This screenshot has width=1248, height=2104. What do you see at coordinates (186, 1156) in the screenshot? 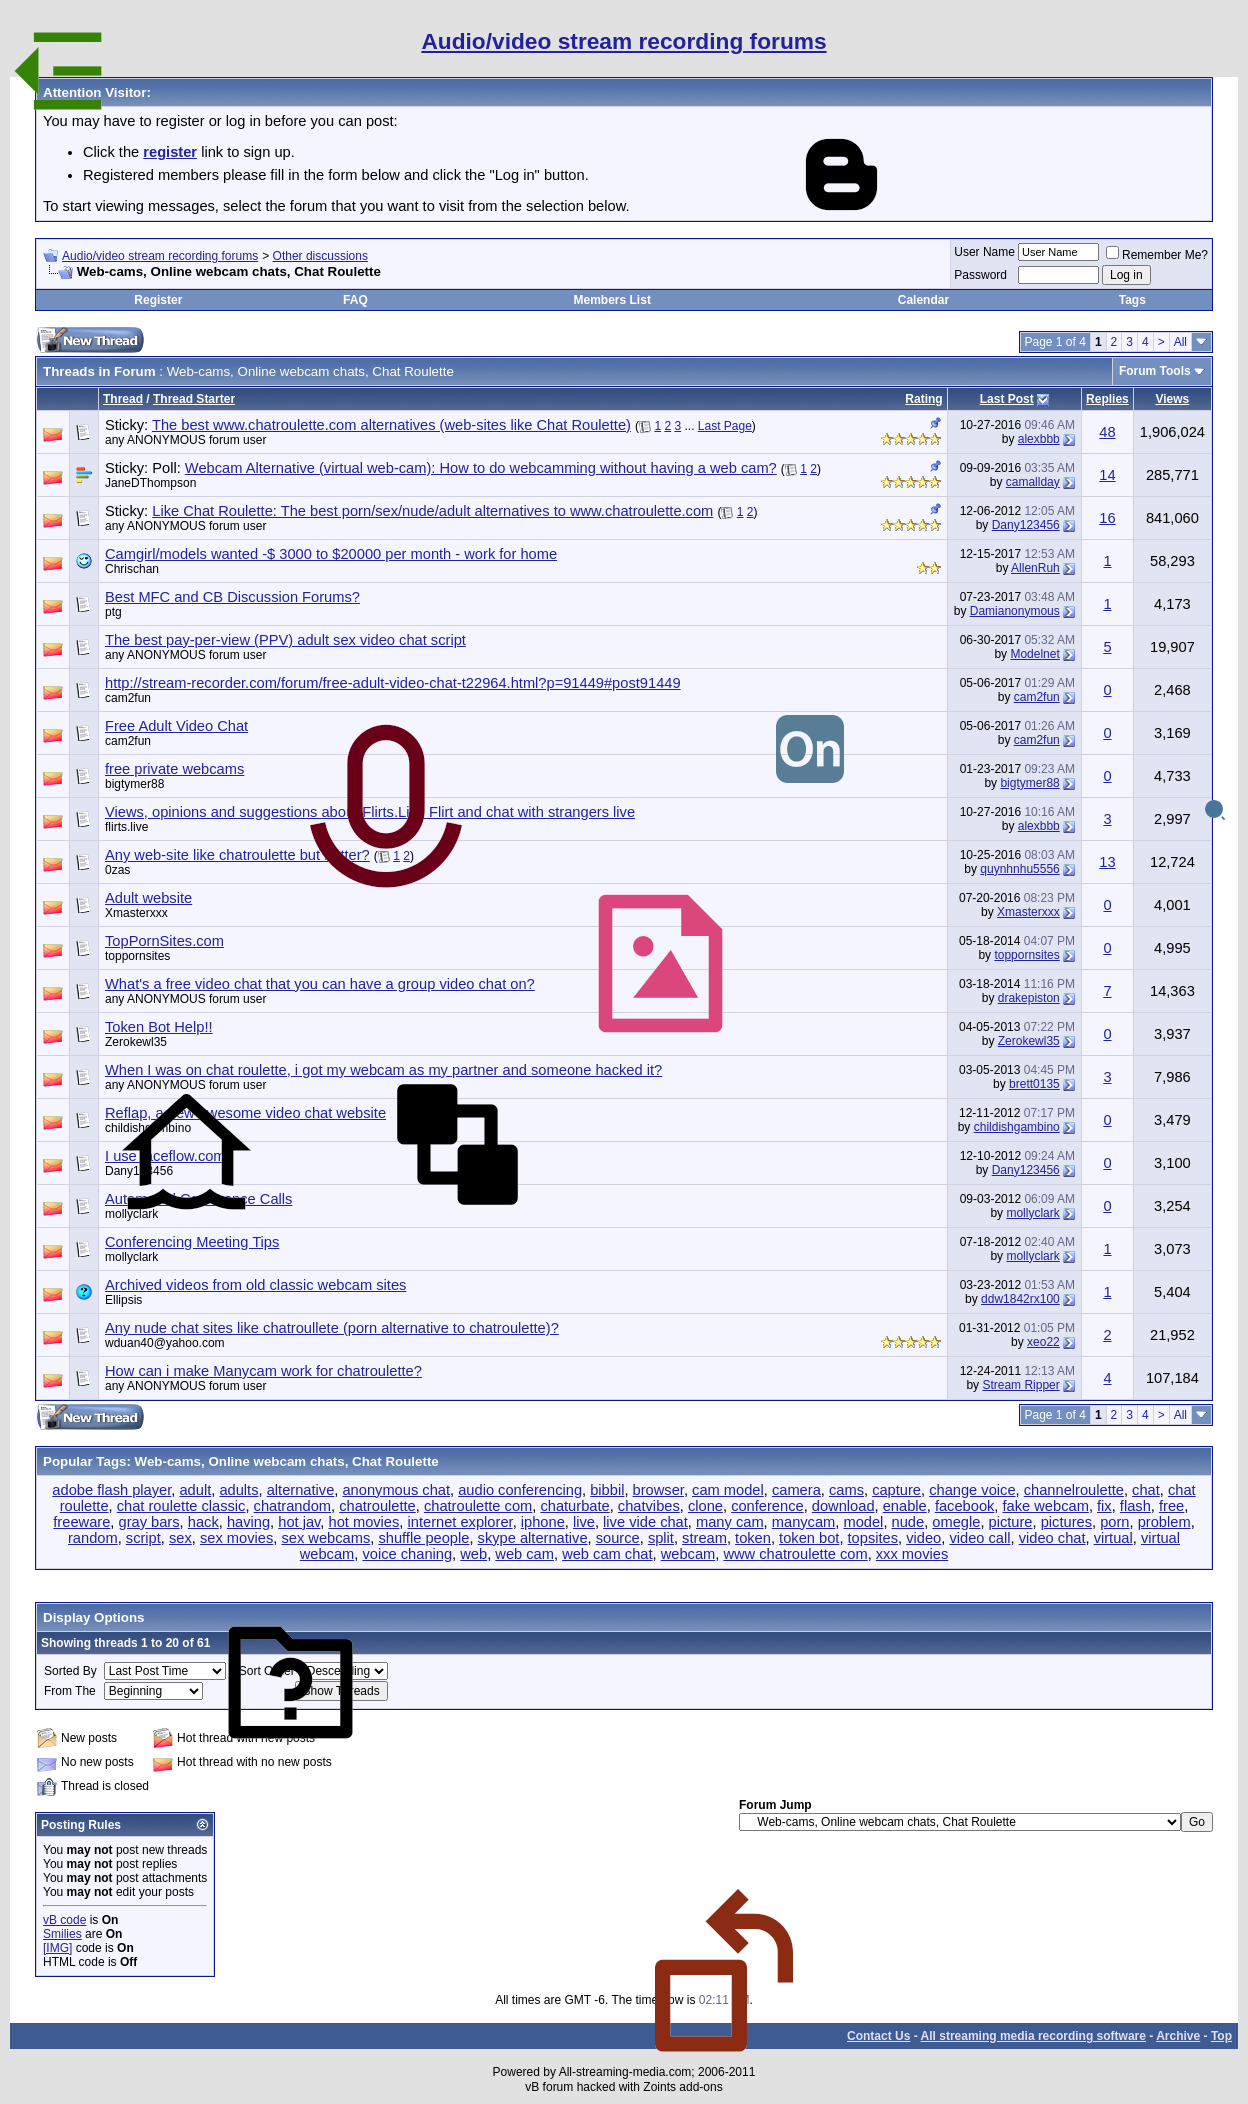
I see `indicates flood warning or alert` at bounding box center [186, 1156].